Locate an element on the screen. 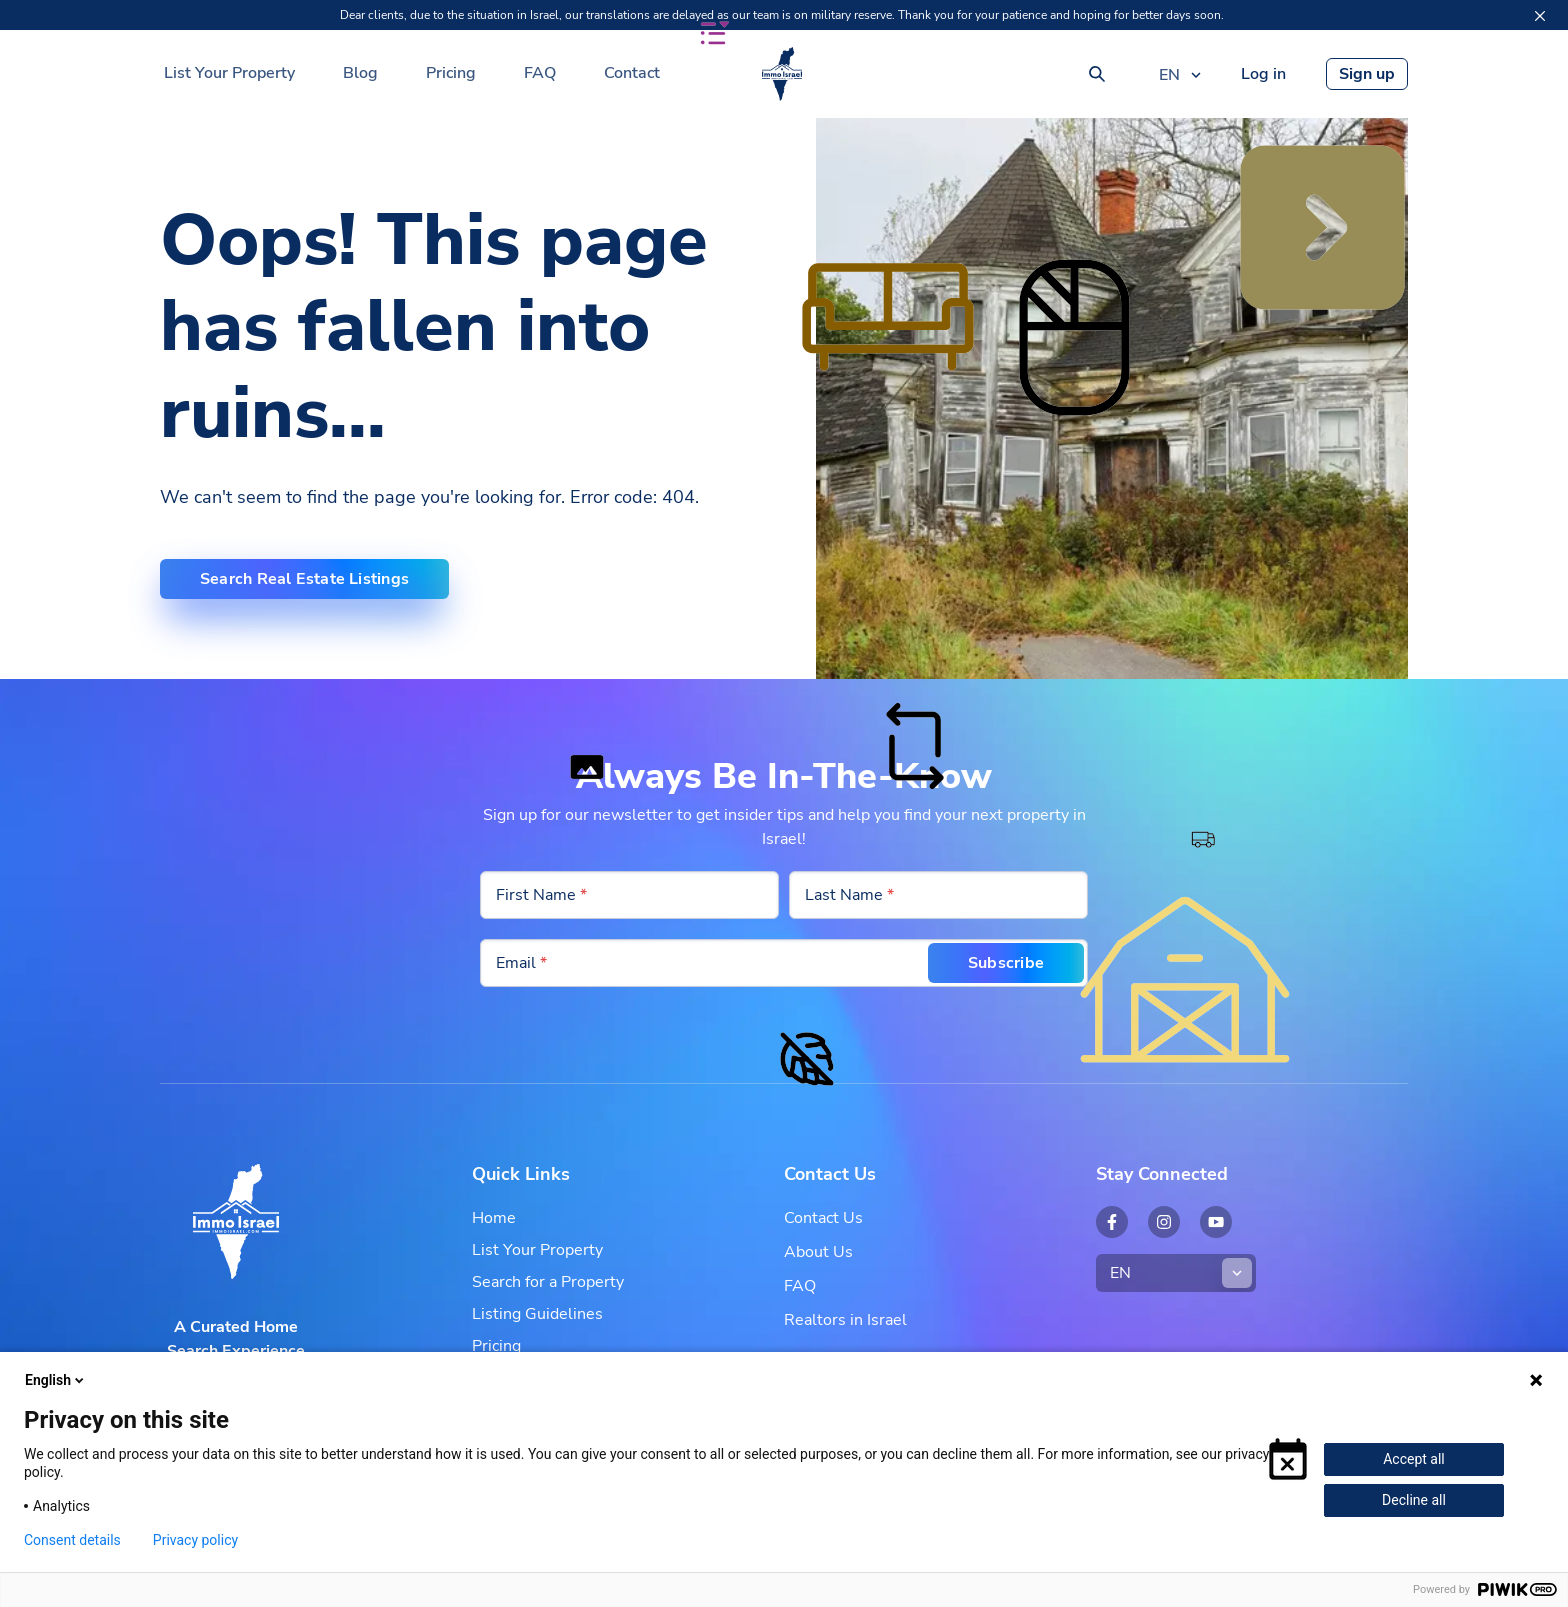  access farm or agricultural settings is located at coordinates (1185, 994).